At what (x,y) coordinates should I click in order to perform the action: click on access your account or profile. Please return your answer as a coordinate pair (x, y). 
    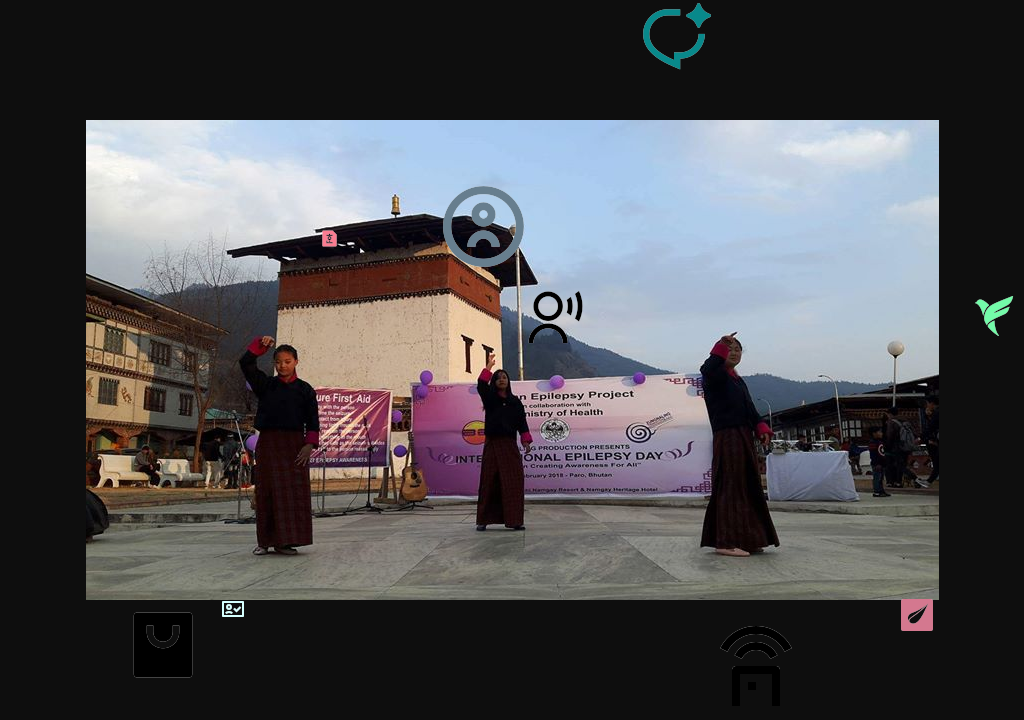
    Looking at the image, I should click on (483, 226).